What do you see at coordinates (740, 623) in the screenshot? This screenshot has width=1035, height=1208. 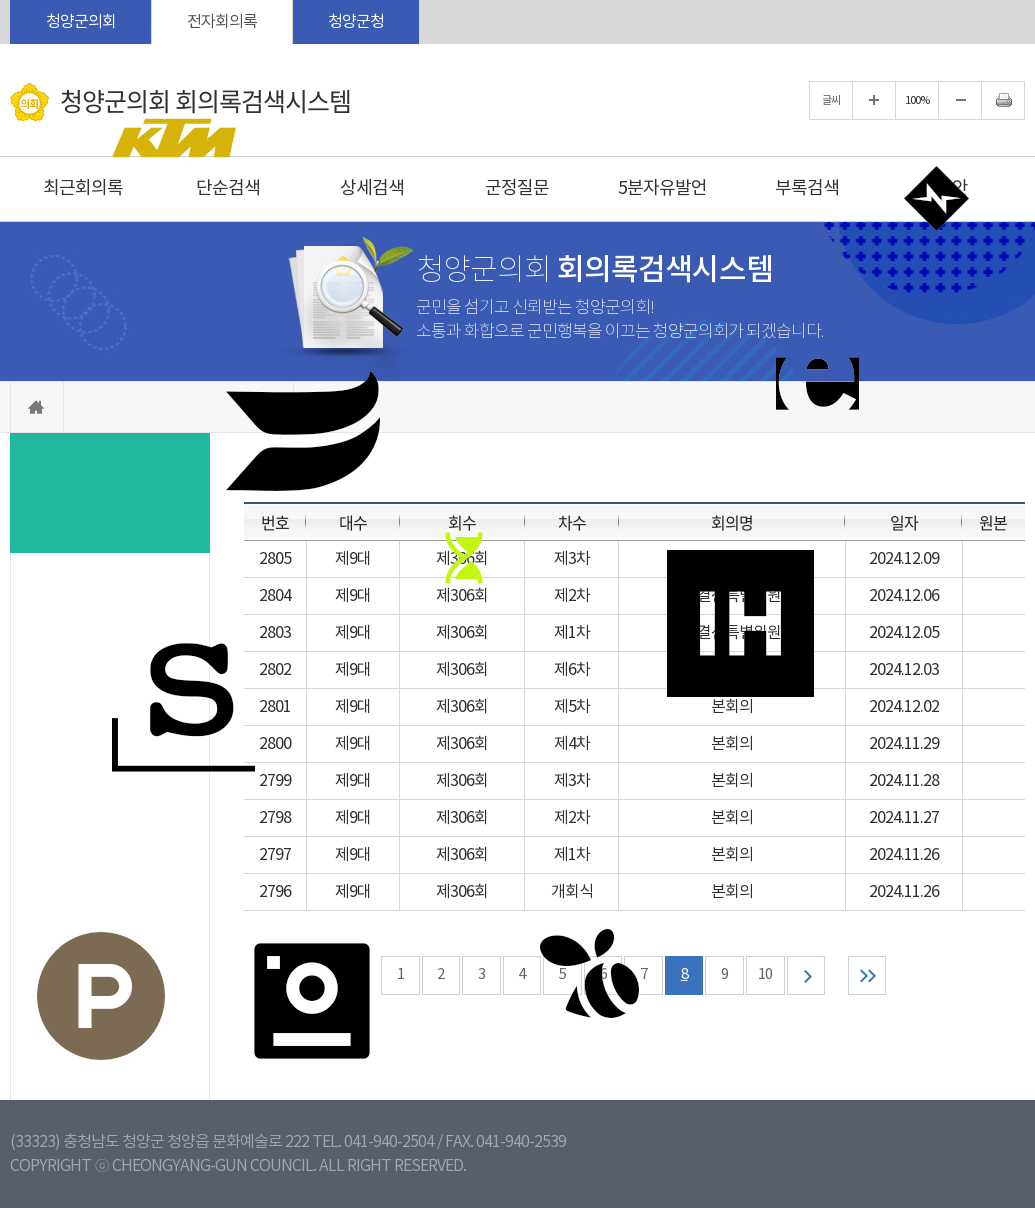 I see `visit the Indie Hackers community` at bounding box center [740, 623].